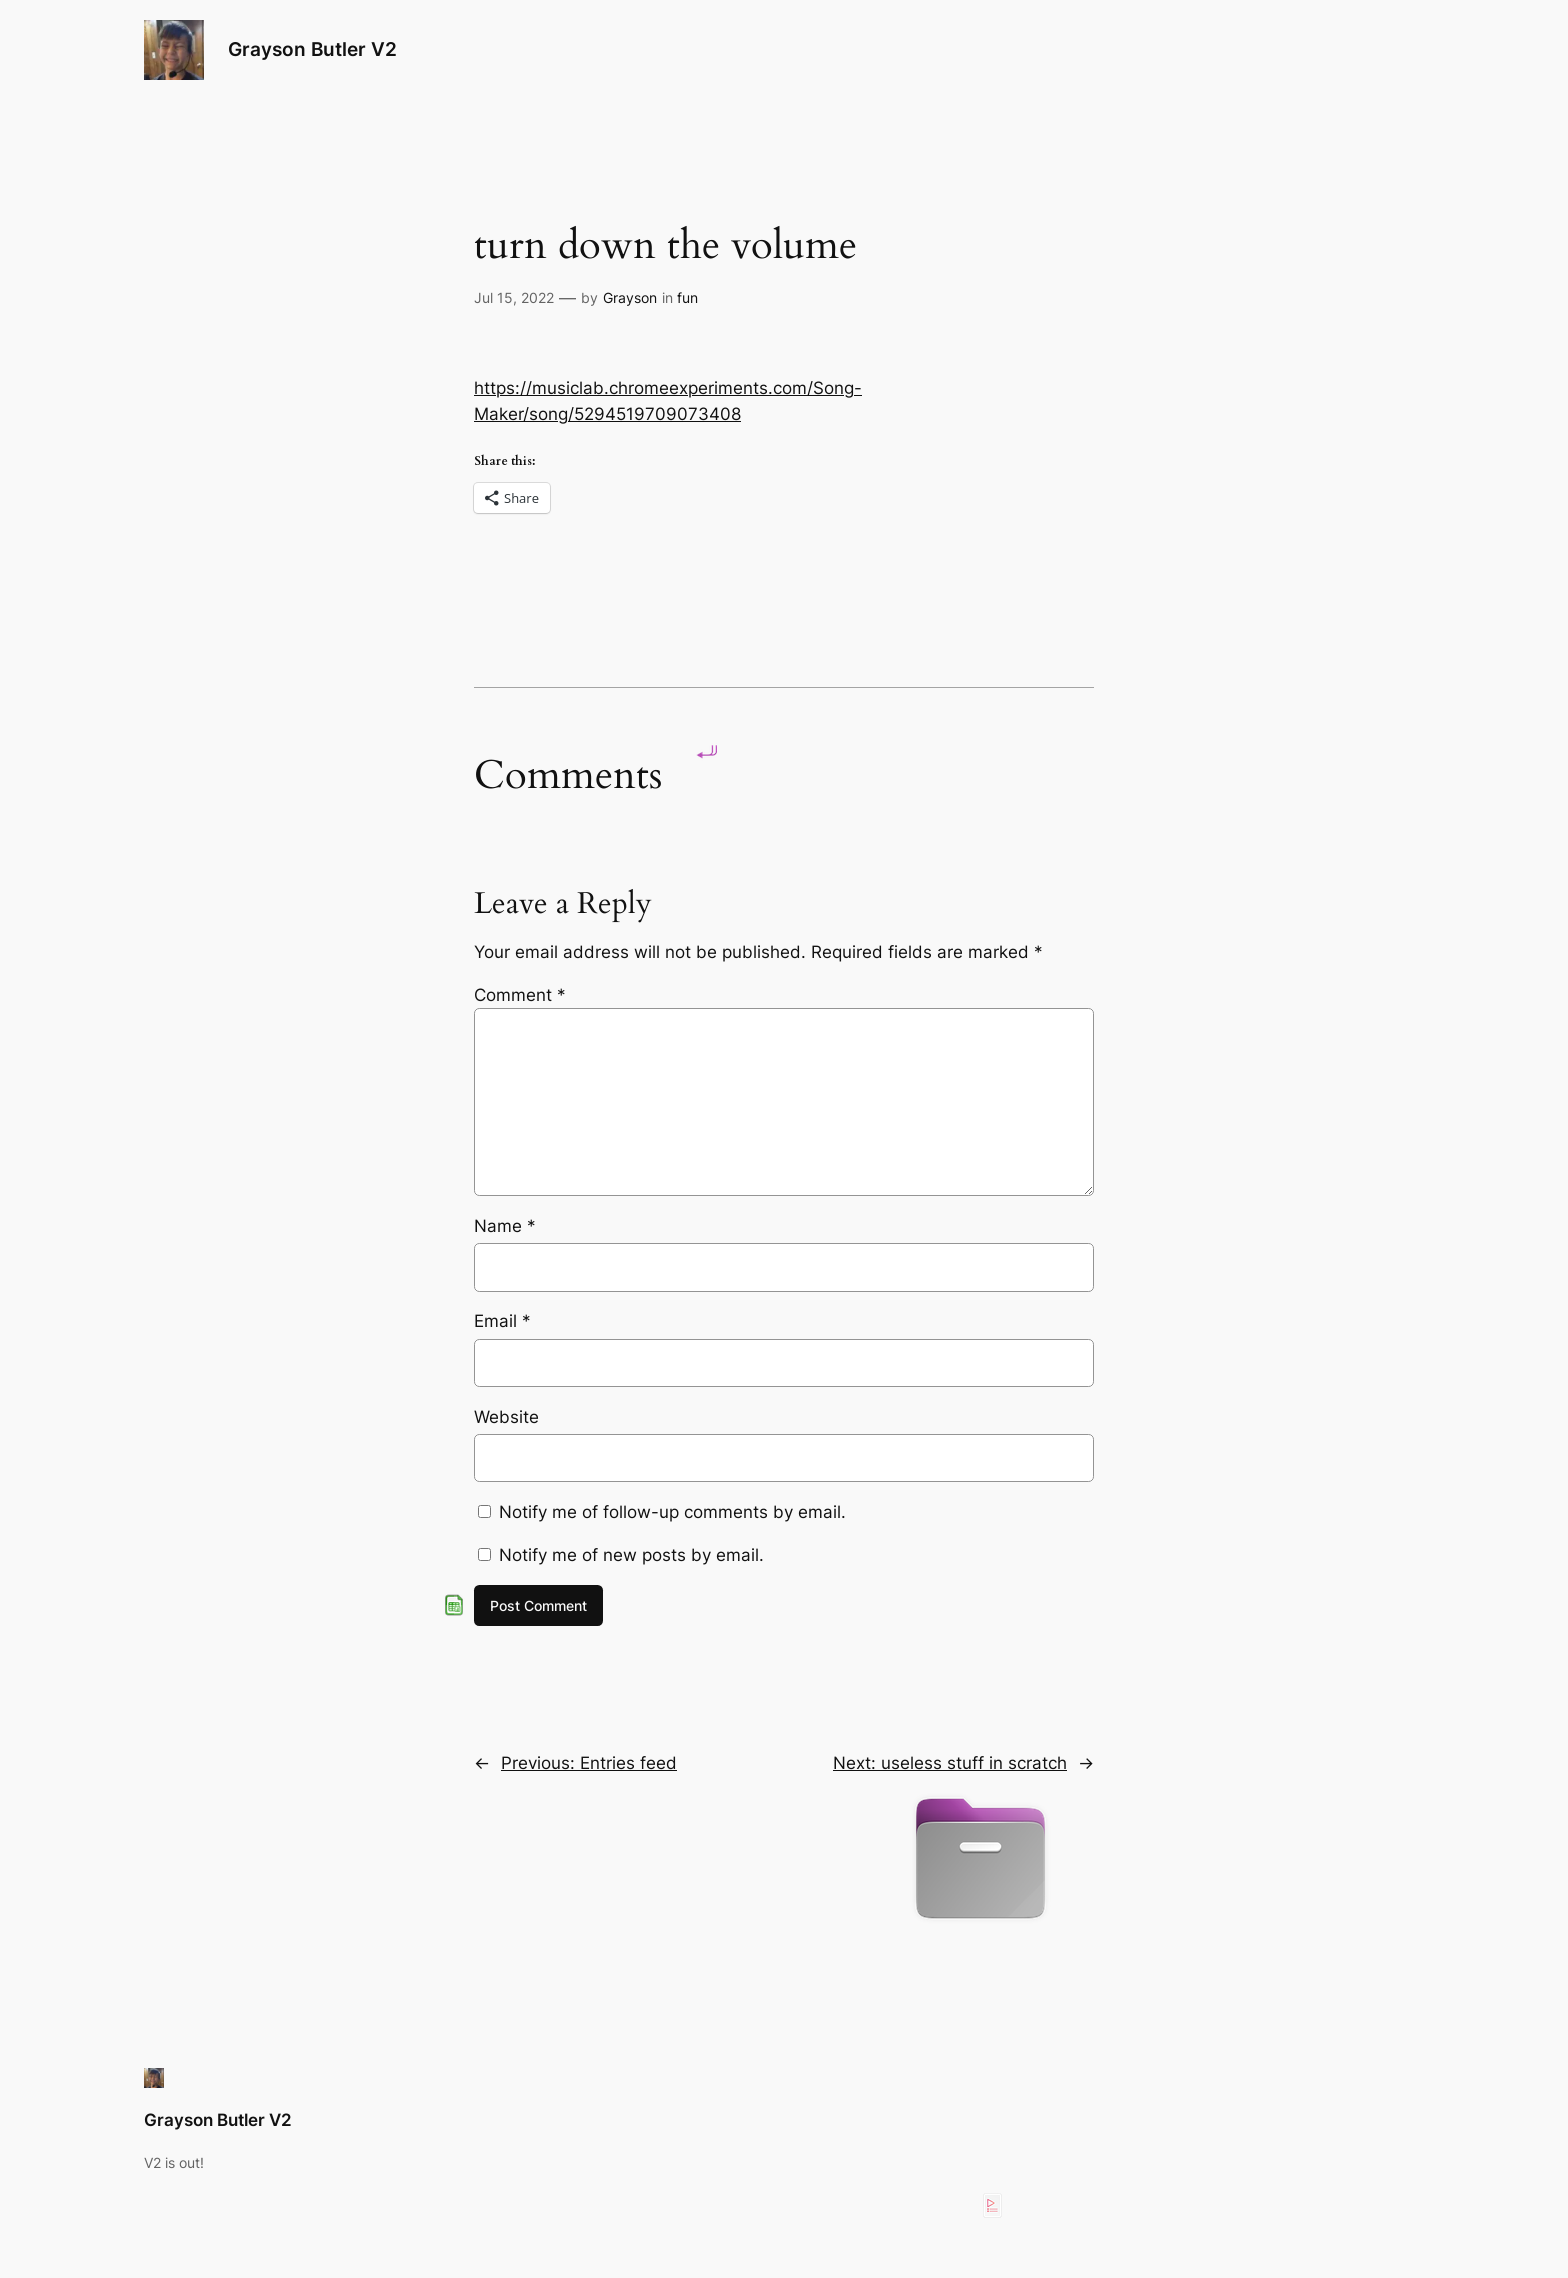 The width and height of the screenshot is (1568, 2278). I want to click on open the file manager application, so click(980, 1858).